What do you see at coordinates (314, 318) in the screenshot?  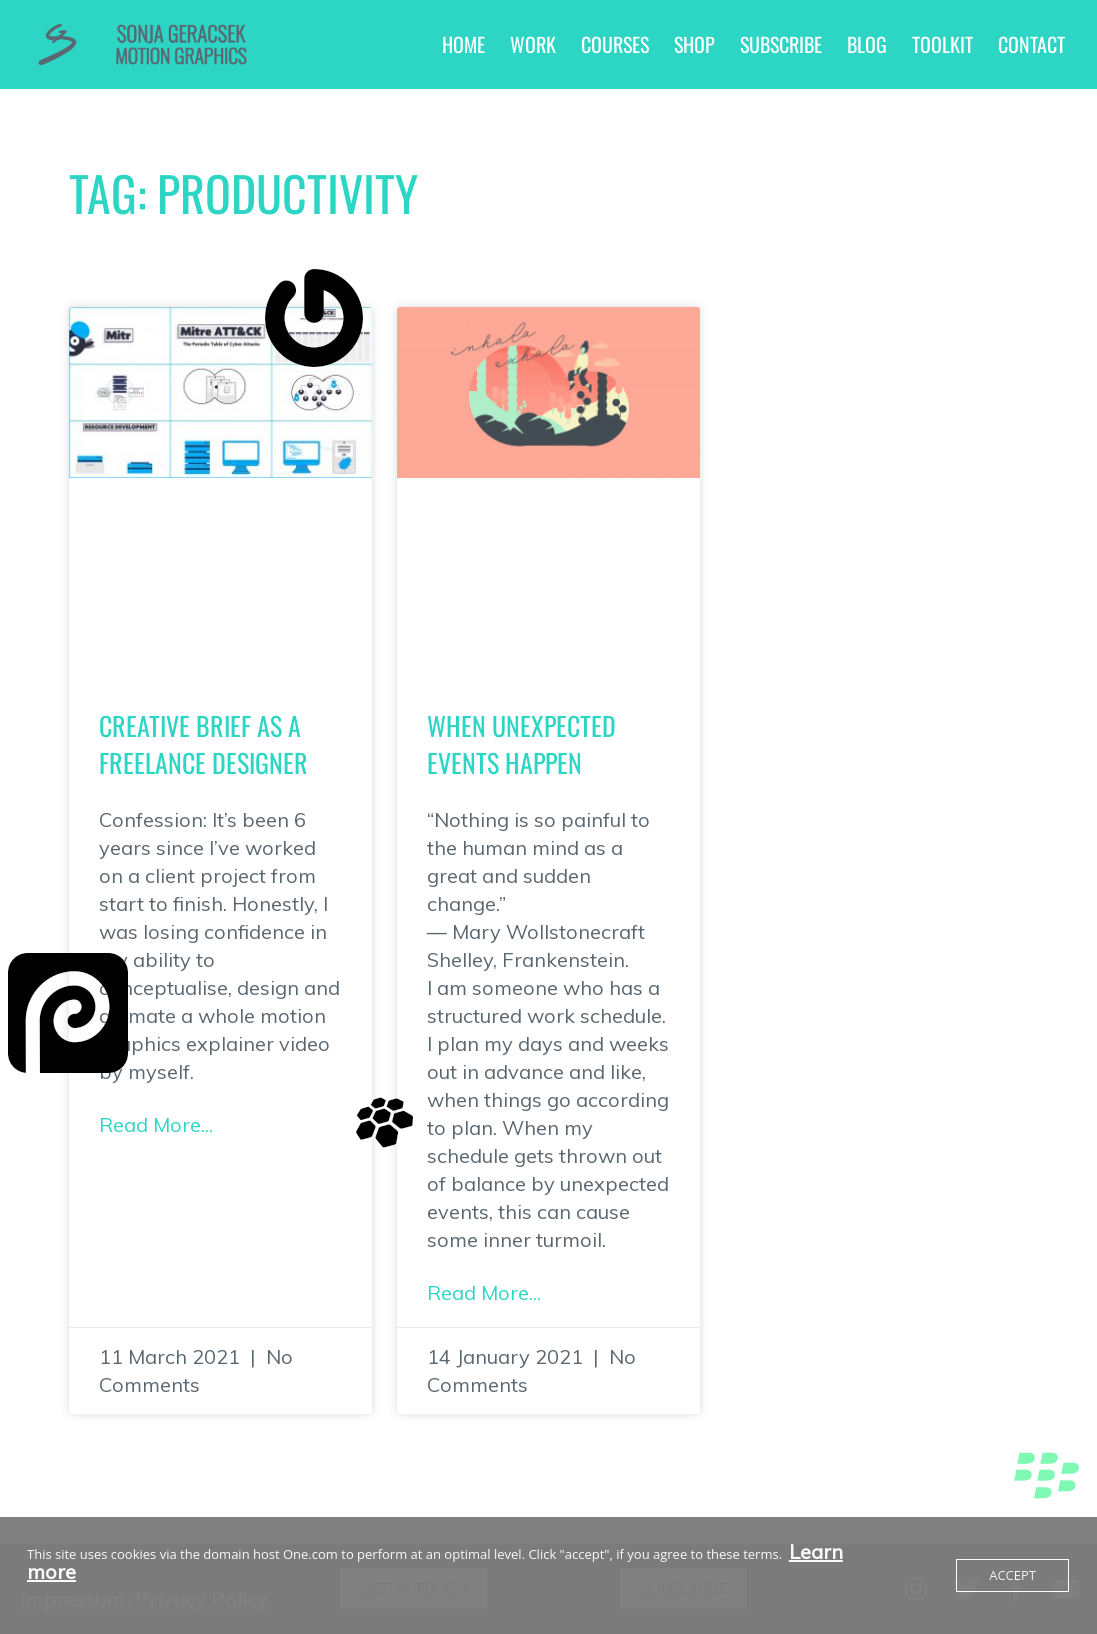 I see `link to gravatar profile settings` at bounding box center [314, 318].